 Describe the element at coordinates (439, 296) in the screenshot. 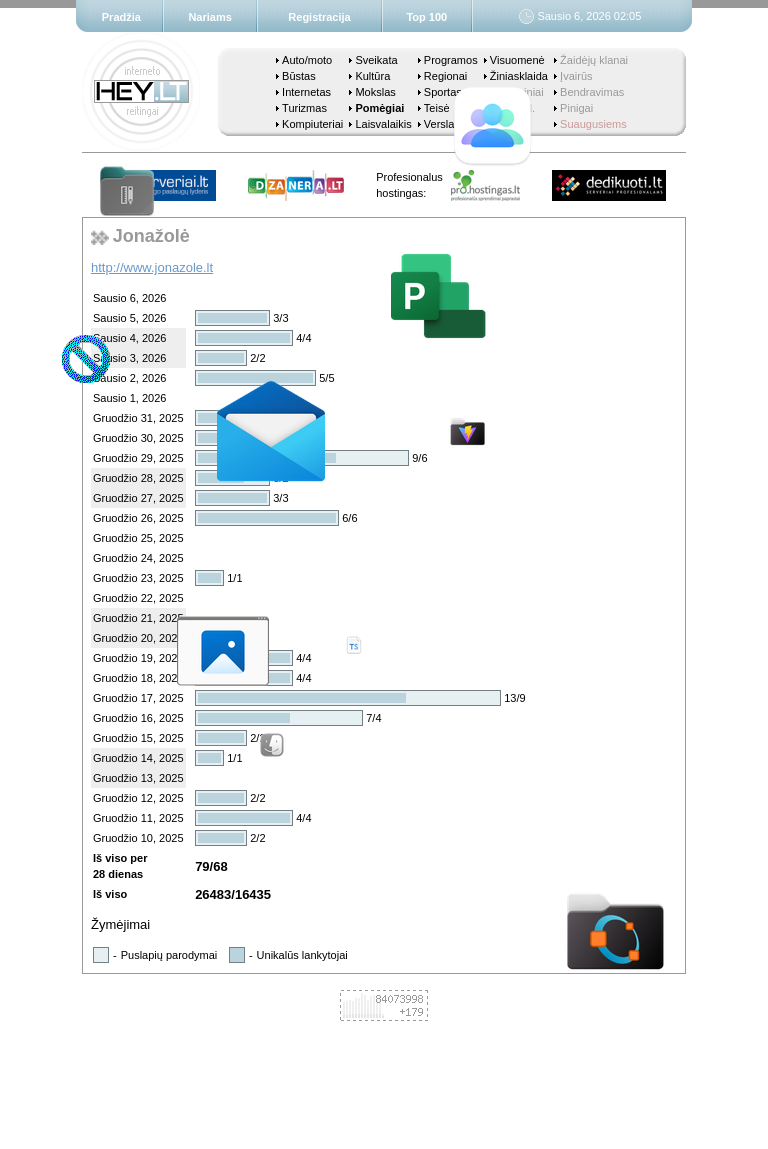

I see `open Microsoft Project application` at that location.